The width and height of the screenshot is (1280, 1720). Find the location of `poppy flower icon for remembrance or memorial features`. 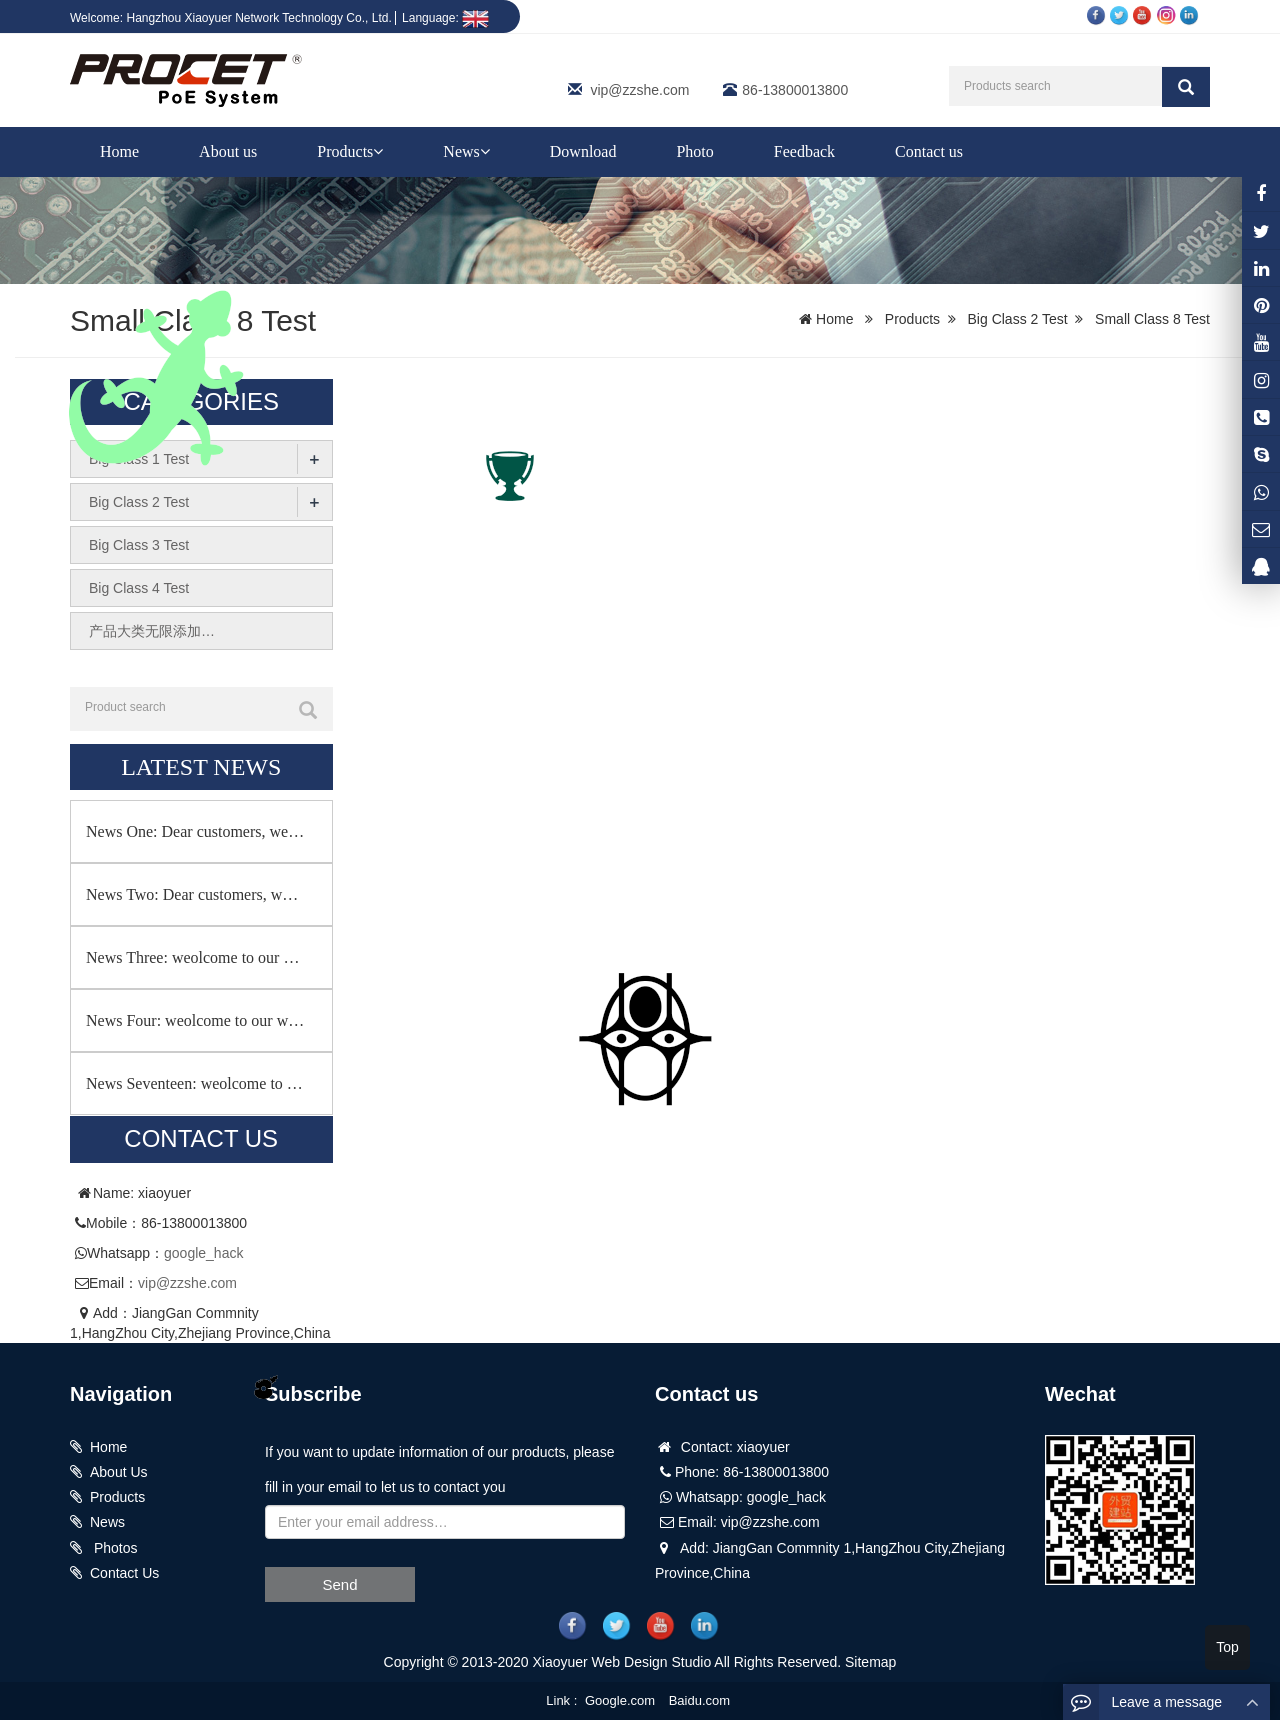

poppy flower icon for remembrance or memorial features is located at coordinates (266, 1387).